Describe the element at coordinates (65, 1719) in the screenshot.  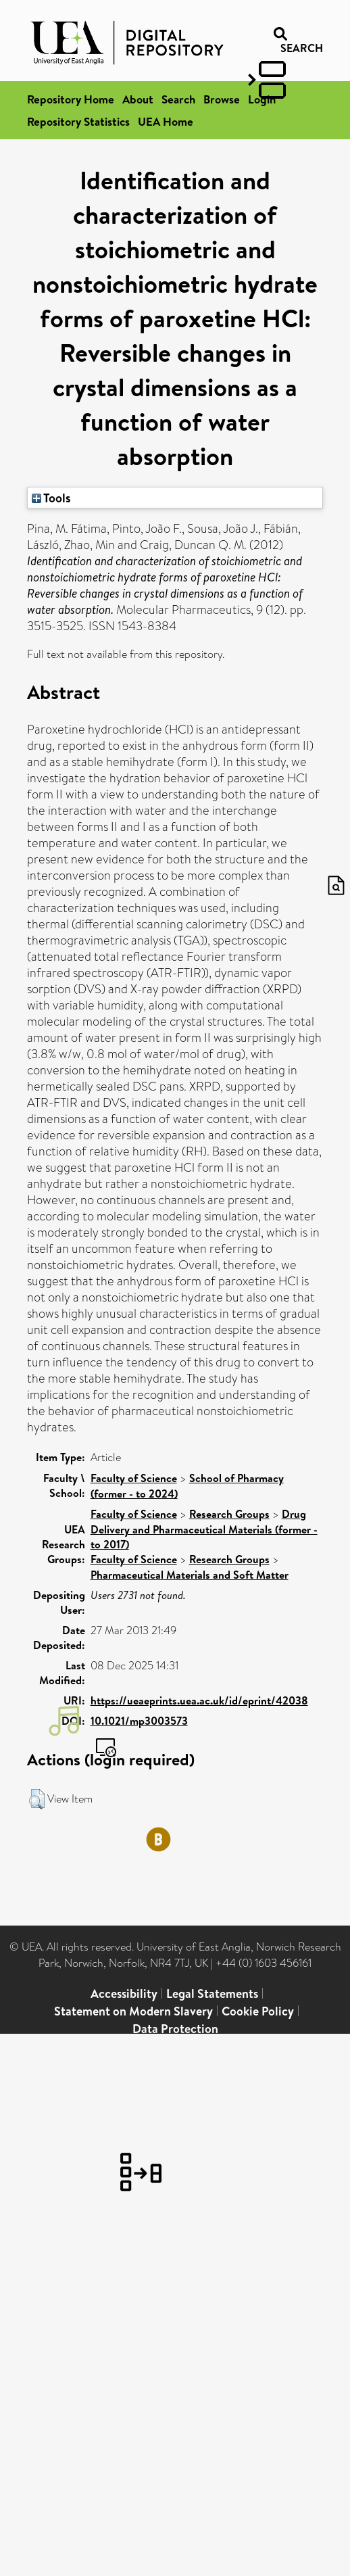
I see `access music files or audio content` at that location.